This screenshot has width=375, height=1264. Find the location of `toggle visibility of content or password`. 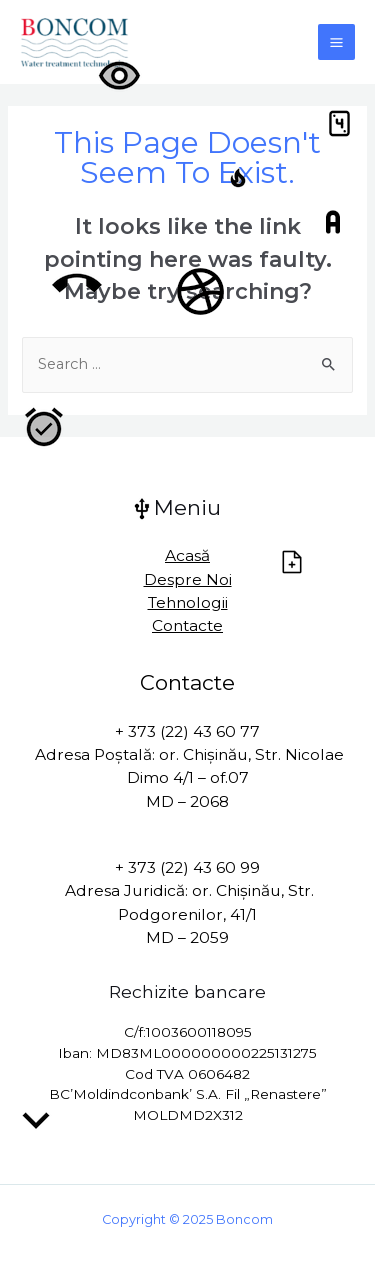

toggle visibility of content or password is located at coordinates (119, 76).